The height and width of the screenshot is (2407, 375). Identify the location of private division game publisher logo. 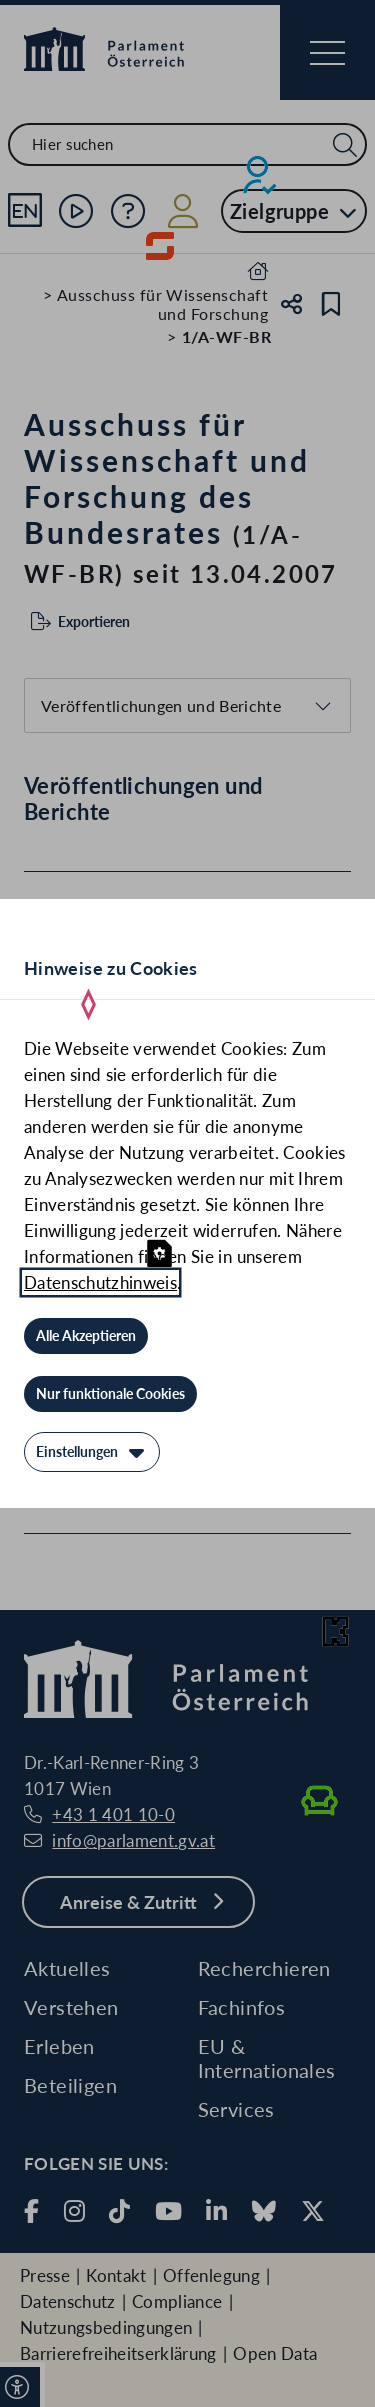
(88, 1004).